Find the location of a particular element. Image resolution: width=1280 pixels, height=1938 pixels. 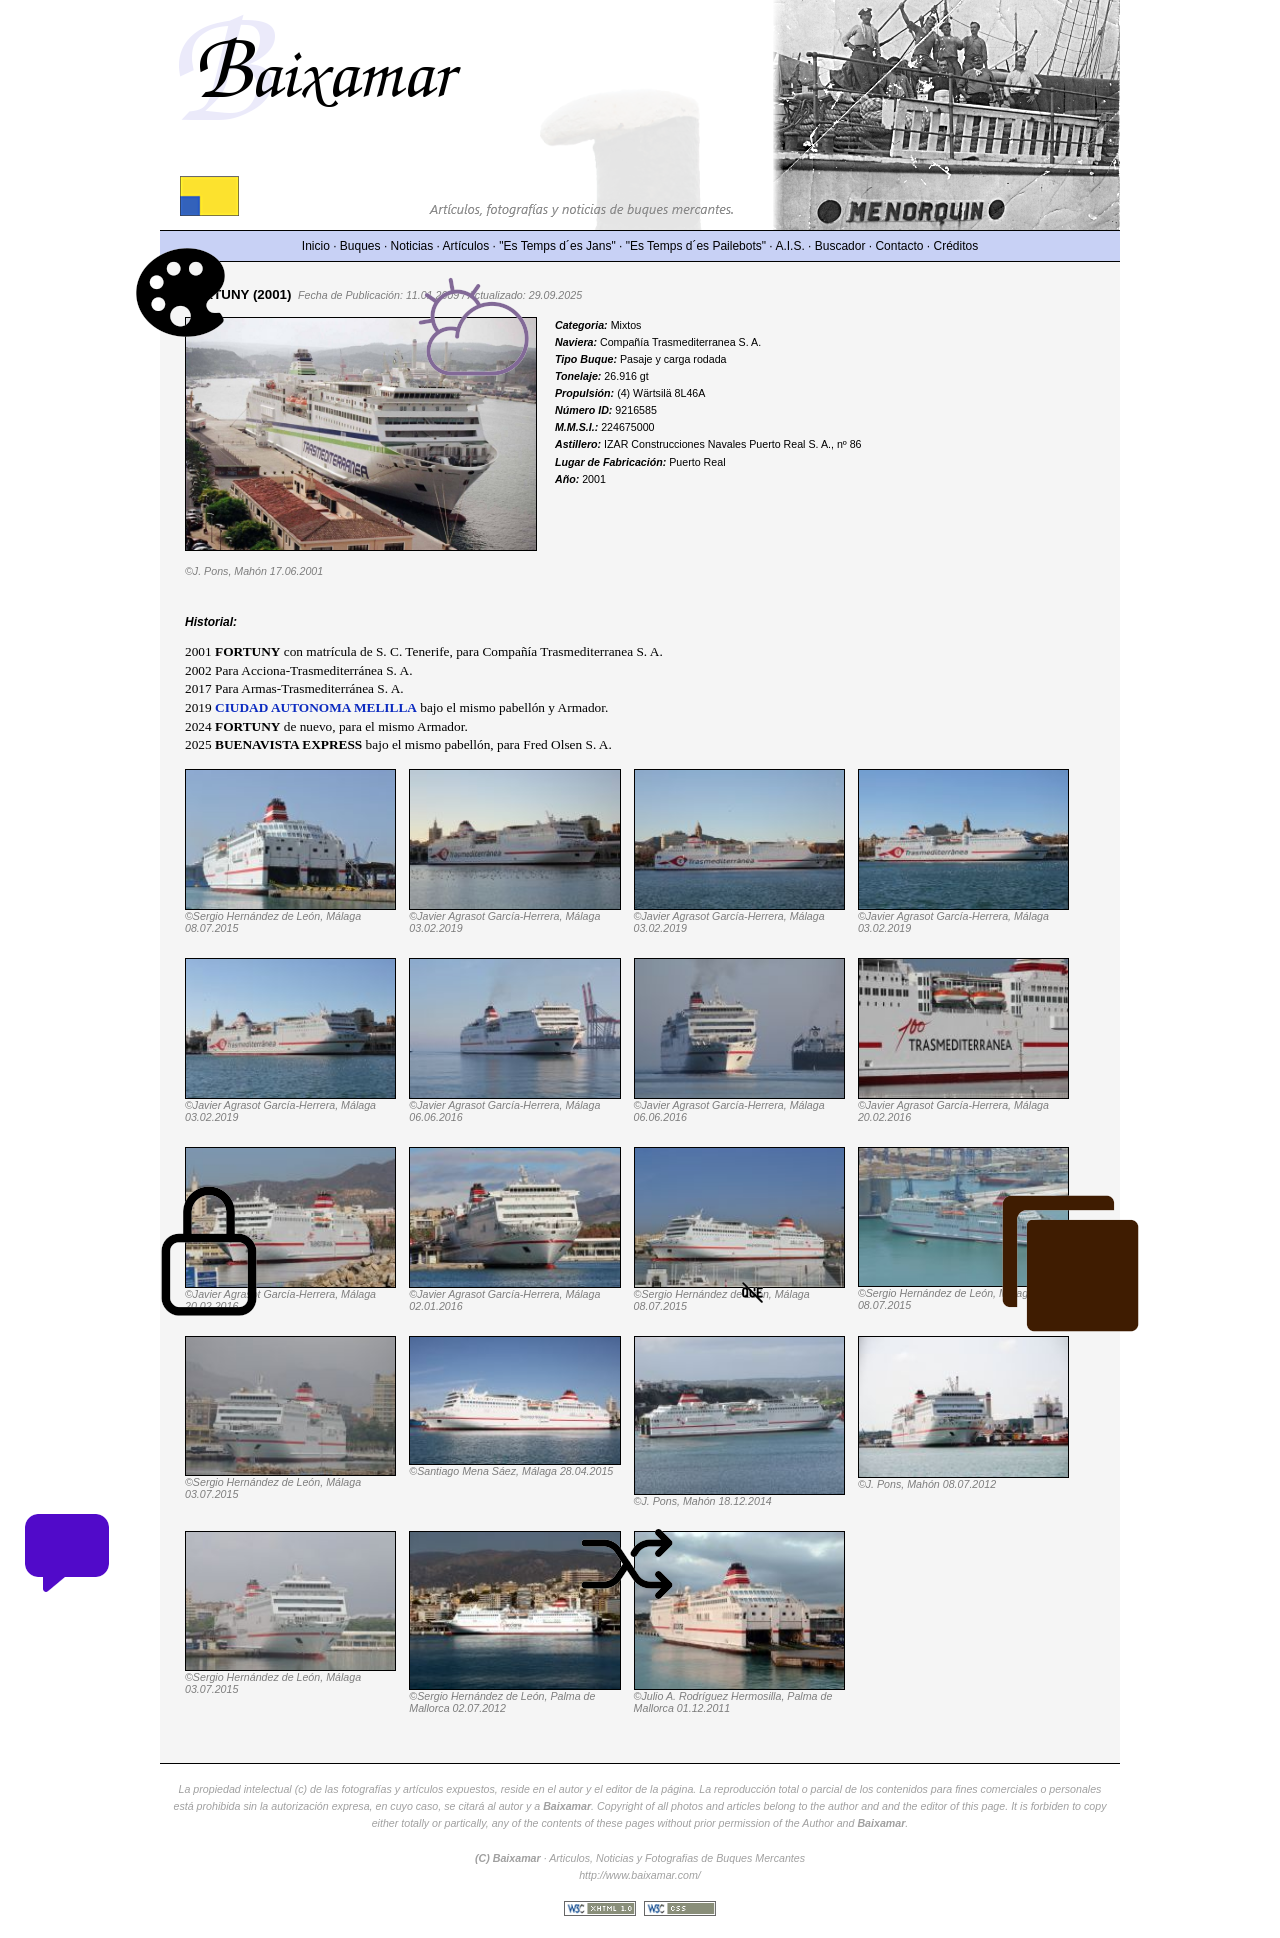

shuffle playback order is located at coordinates (627, 1564).